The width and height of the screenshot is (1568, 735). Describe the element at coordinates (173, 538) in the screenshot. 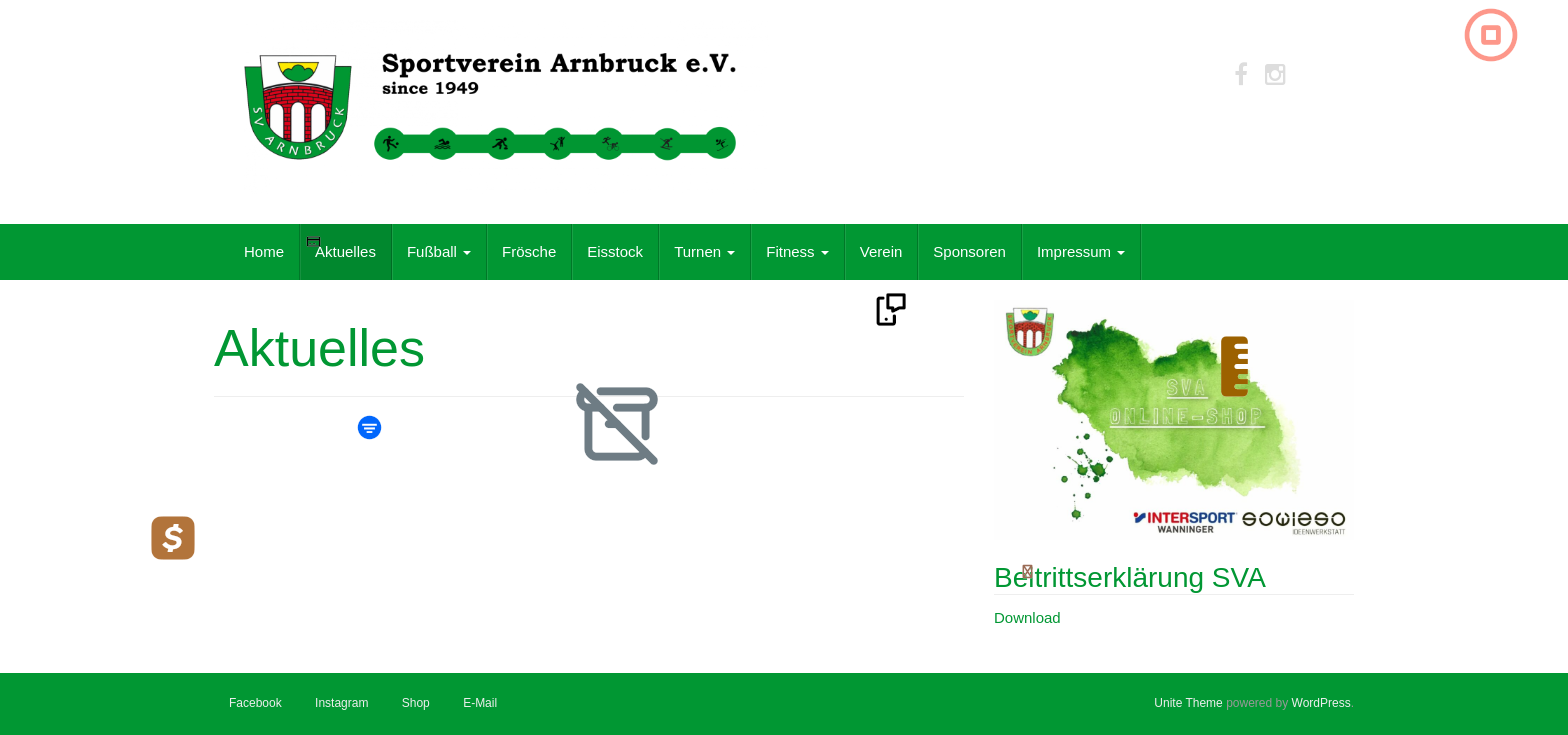

I see `open Cash App` at that location.